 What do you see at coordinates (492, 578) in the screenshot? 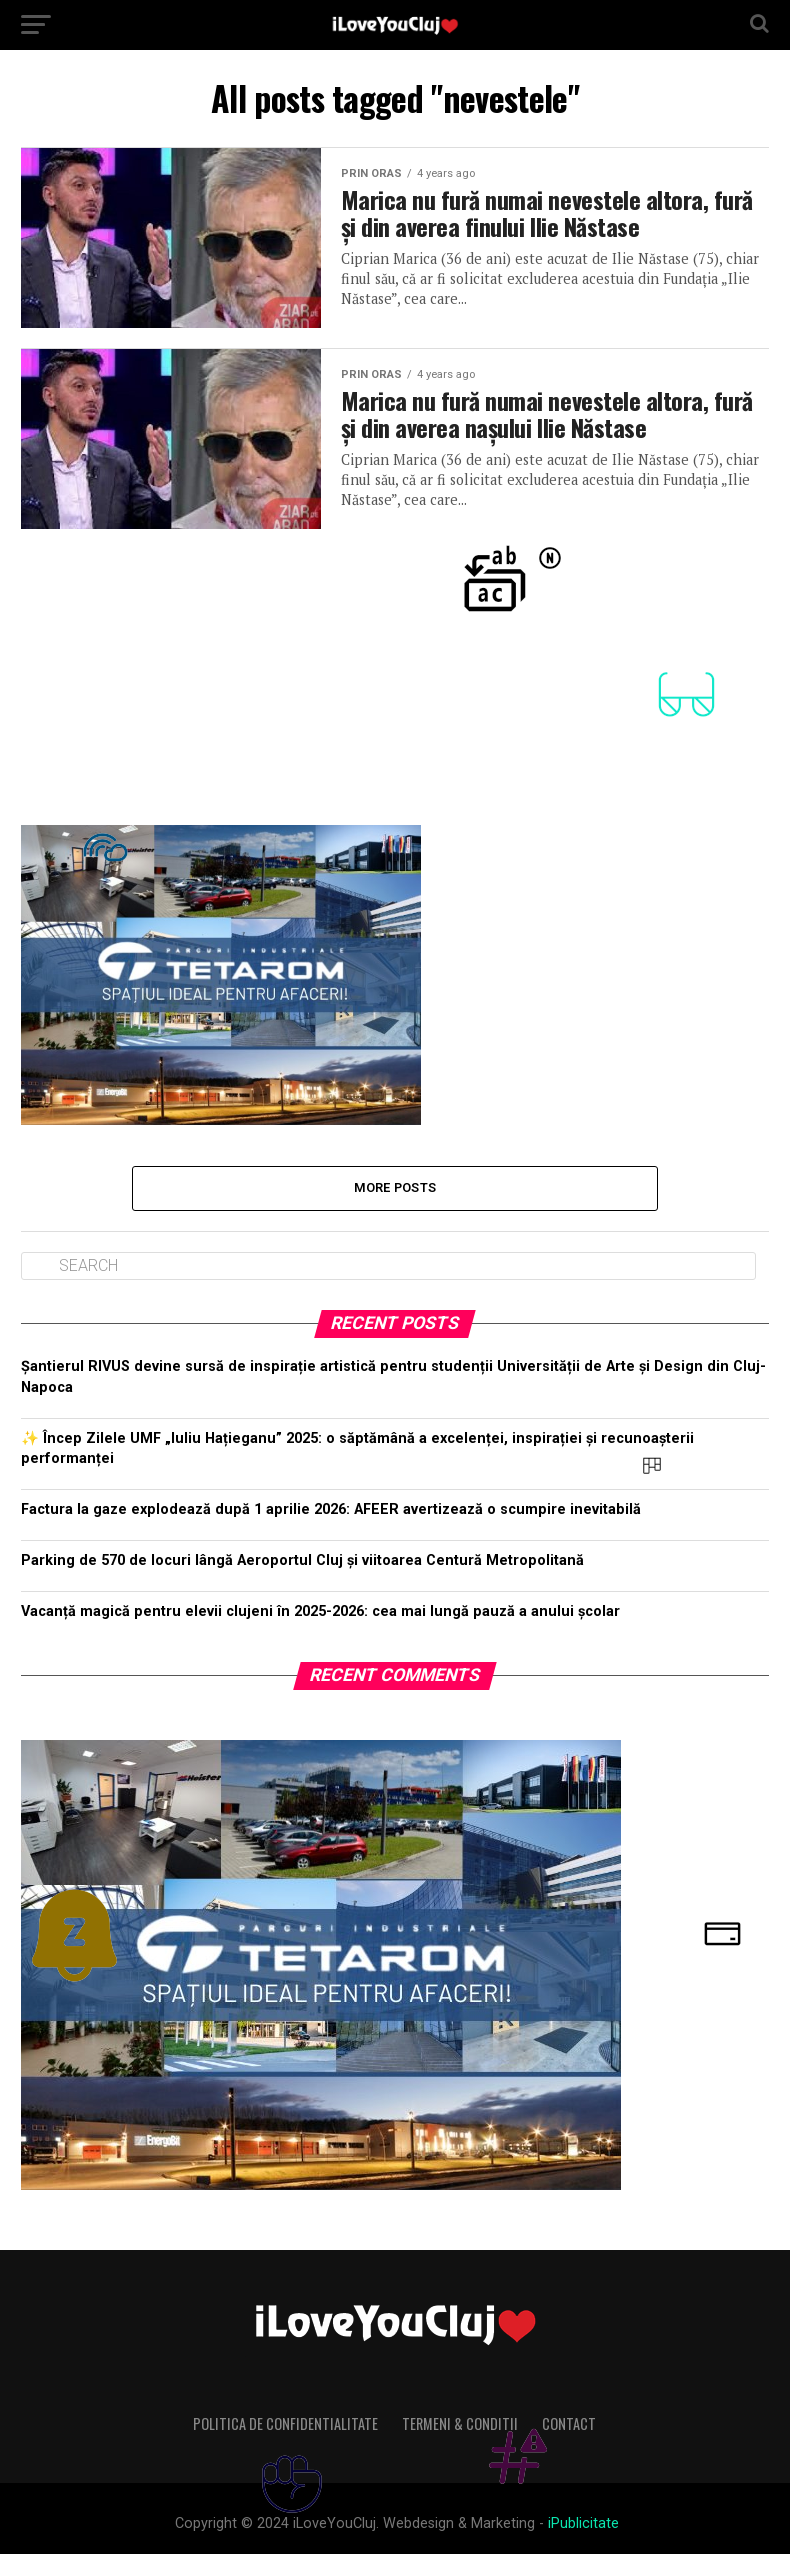
I see `replace all occurrences in document` at bounding box center [492, 578].